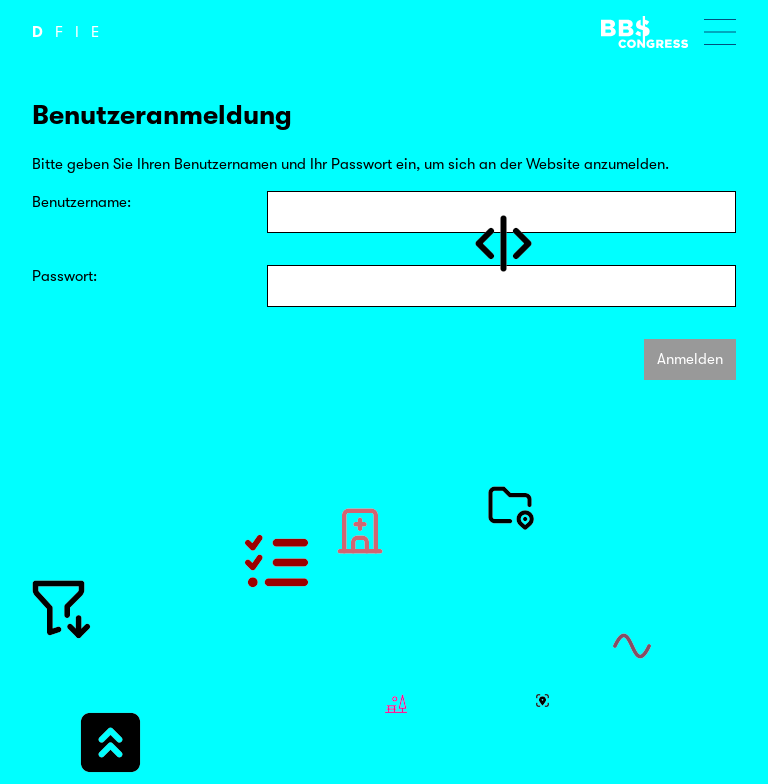  What do you see at coordinates (110, 742) in the screenshot?
I see `scroll to top of page` at bounding box center [110, 742].